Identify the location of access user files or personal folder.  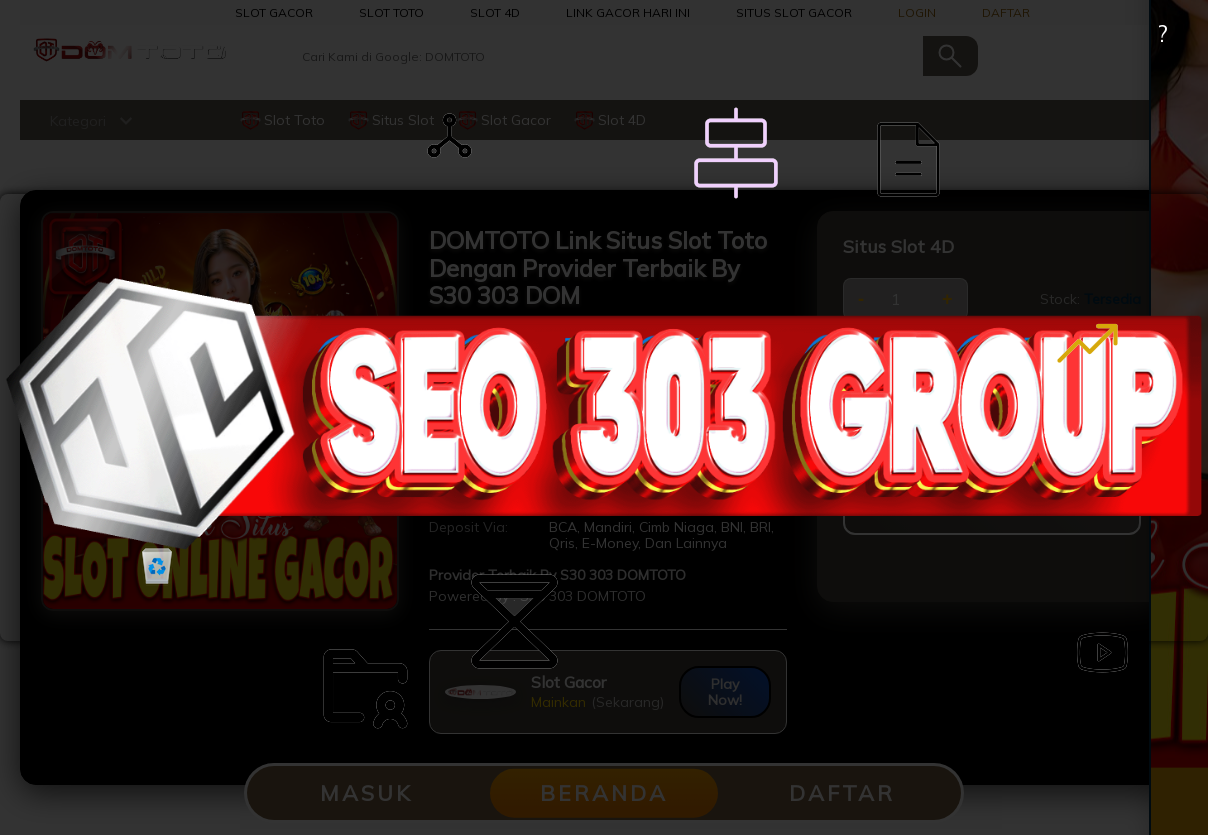
(365, 686).